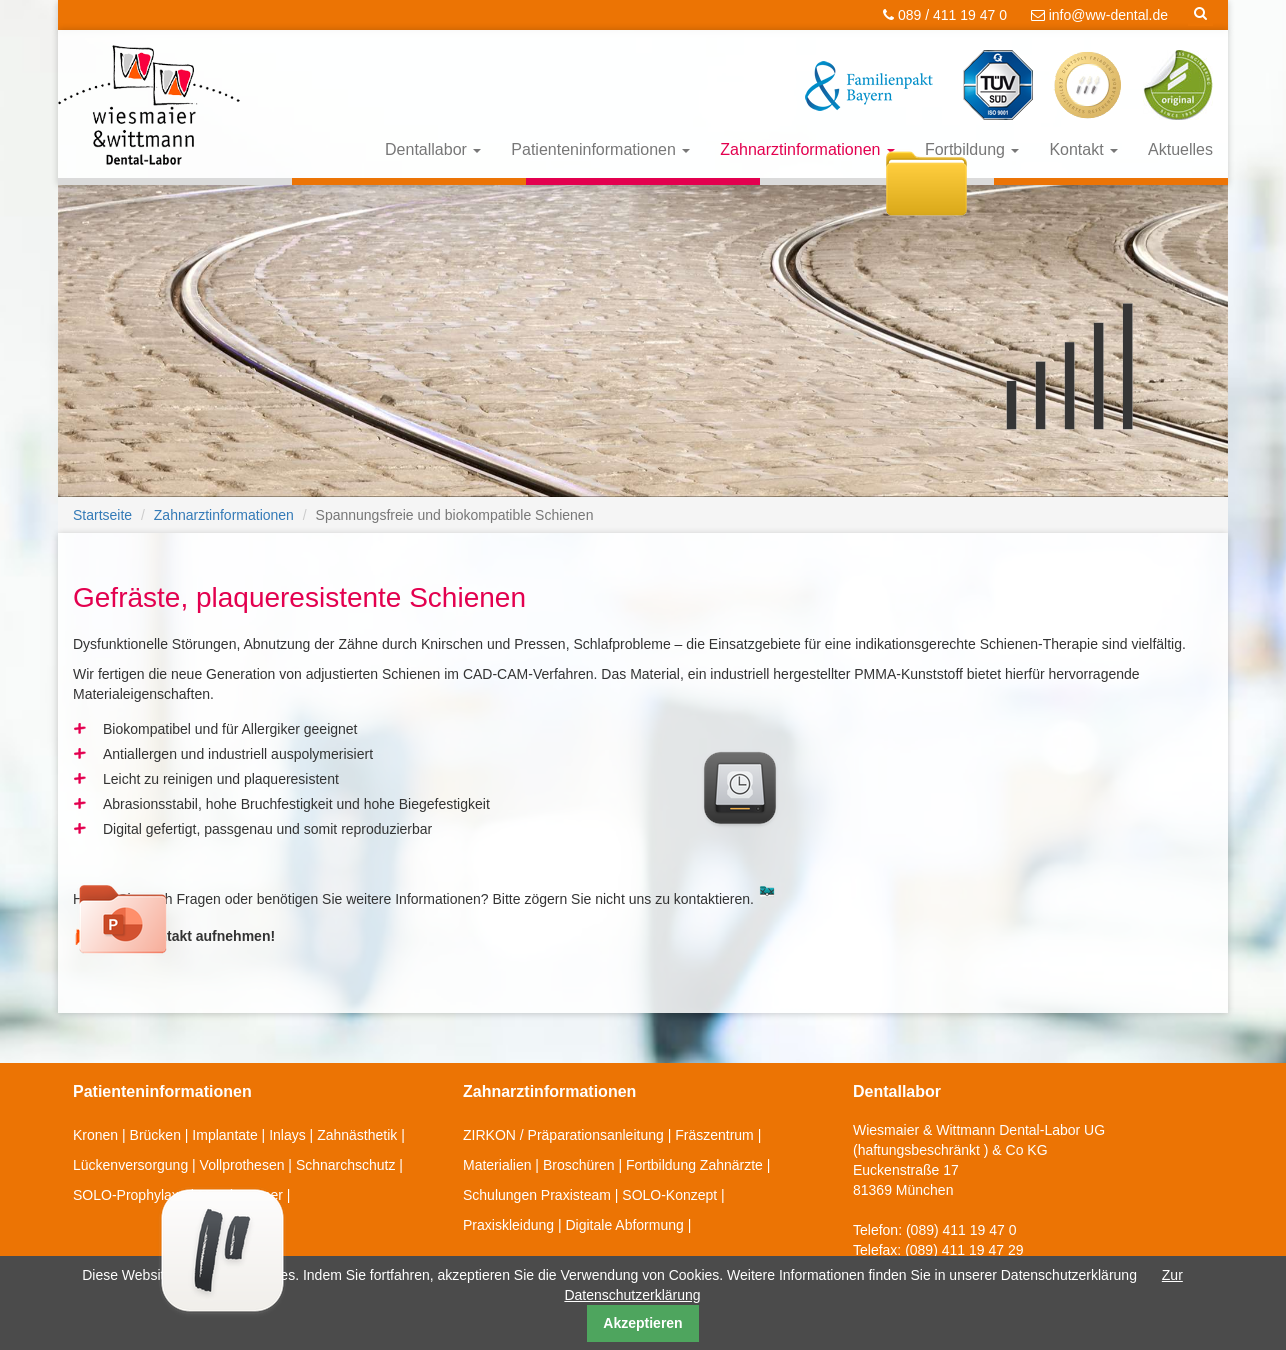  What do you see at coordinates (767, 892) in the screenshot?
I see `folder for pokémon net ball collection or related game assets` at bounding box center [767, 892].